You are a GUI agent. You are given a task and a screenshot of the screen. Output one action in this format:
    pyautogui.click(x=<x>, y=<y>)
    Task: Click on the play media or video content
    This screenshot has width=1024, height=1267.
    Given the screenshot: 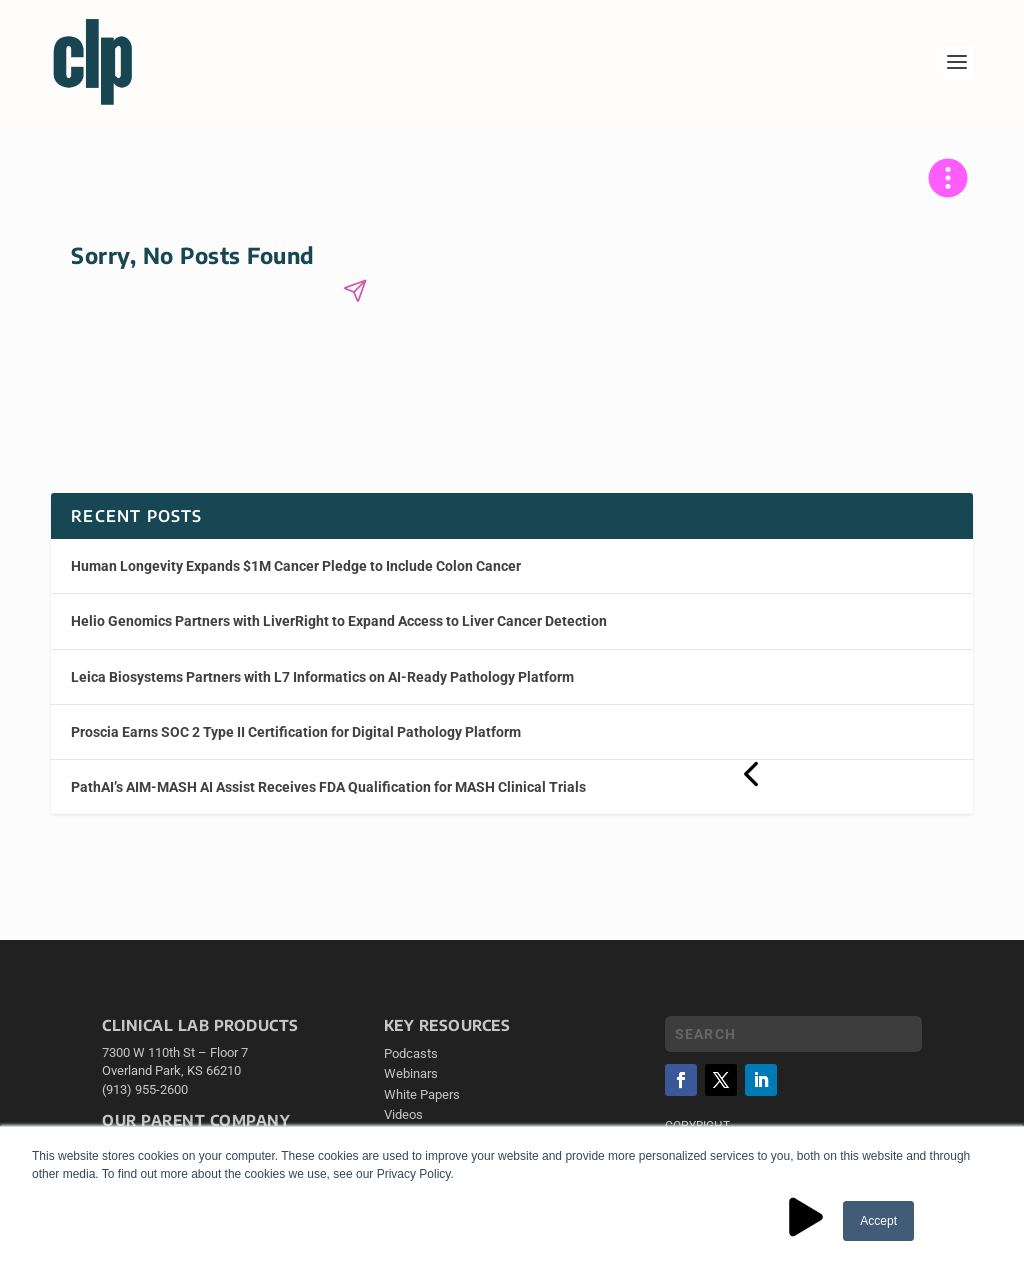 What is the action you would take?
    pyautogui.click(x=806, y=1217)
    